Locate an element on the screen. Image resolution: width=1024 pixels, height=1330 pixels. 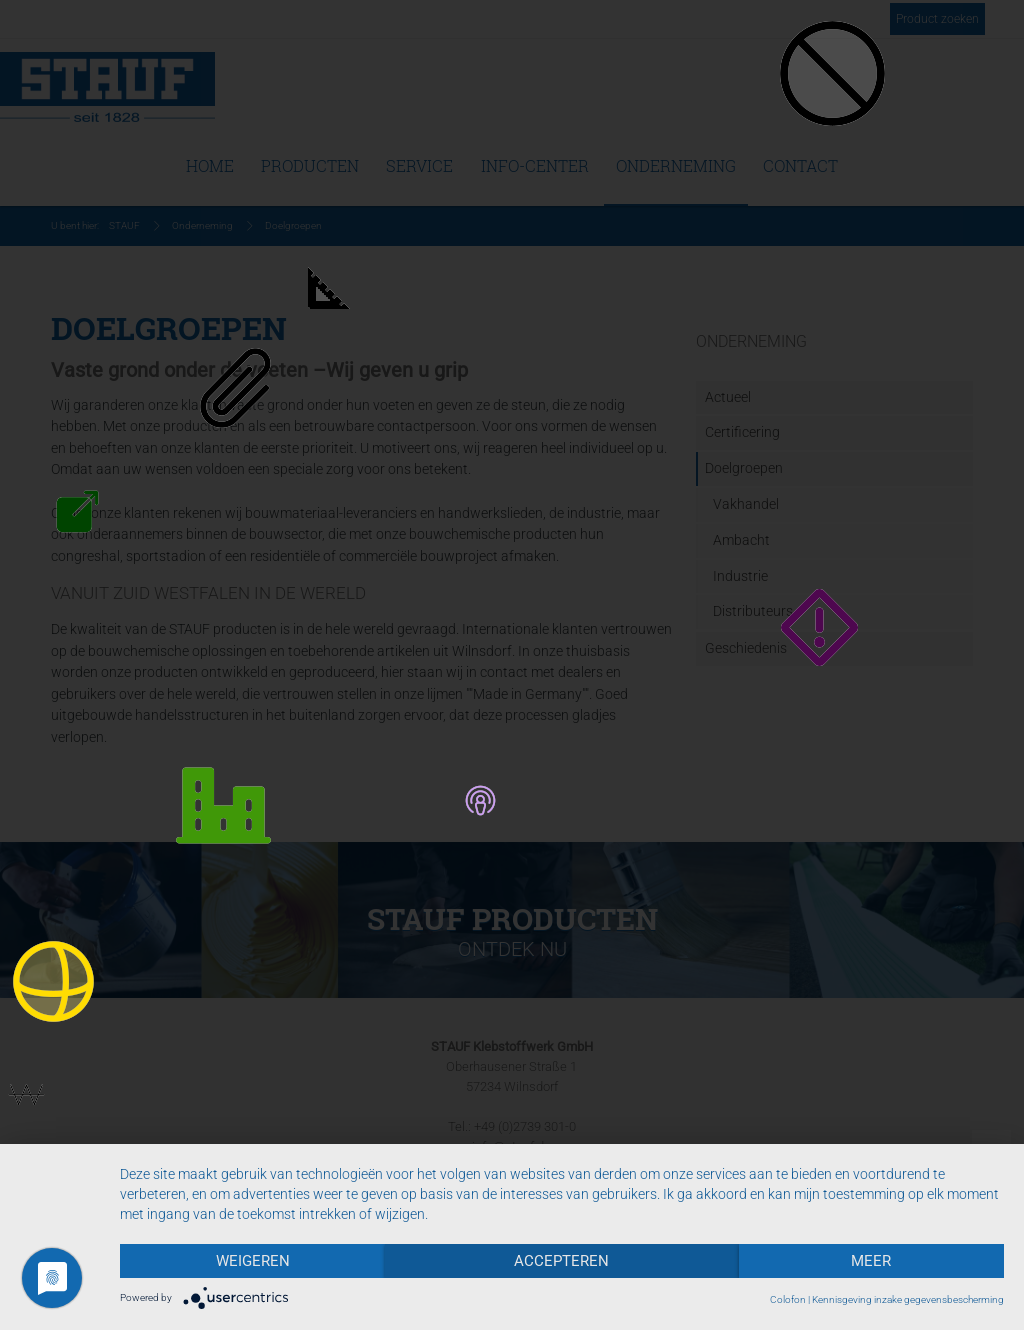
indicates a prohibited or restricted action is located at coordinates (832, 73).